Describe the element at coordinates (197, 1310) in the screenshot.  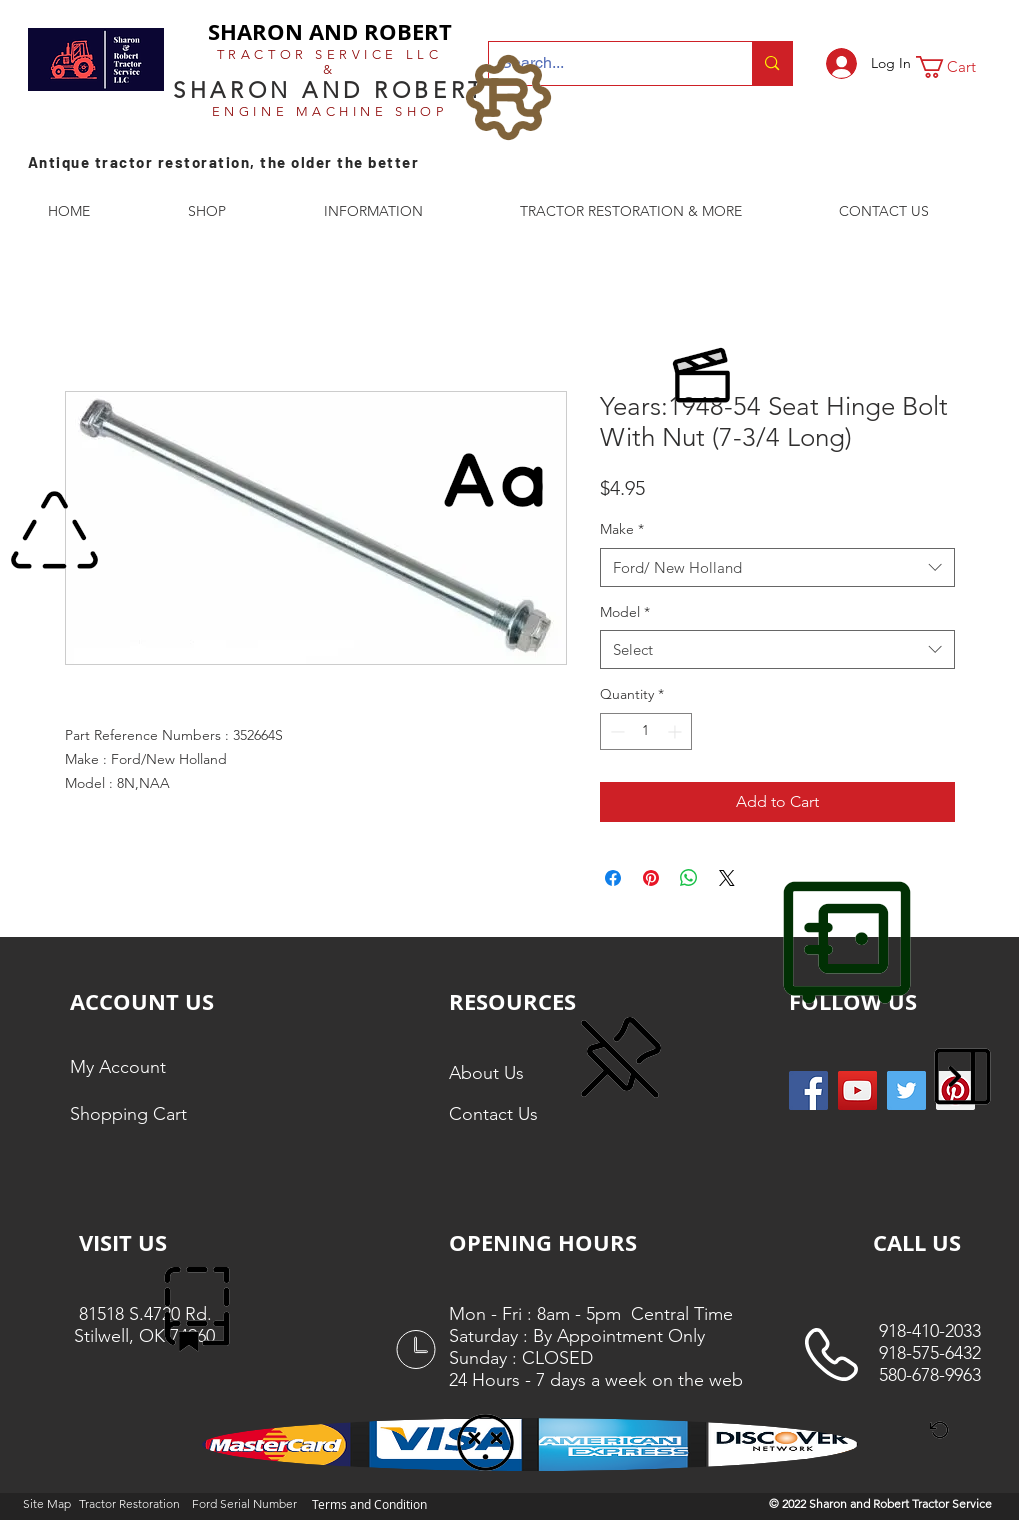
I see `create a new repository from a template` at that location.